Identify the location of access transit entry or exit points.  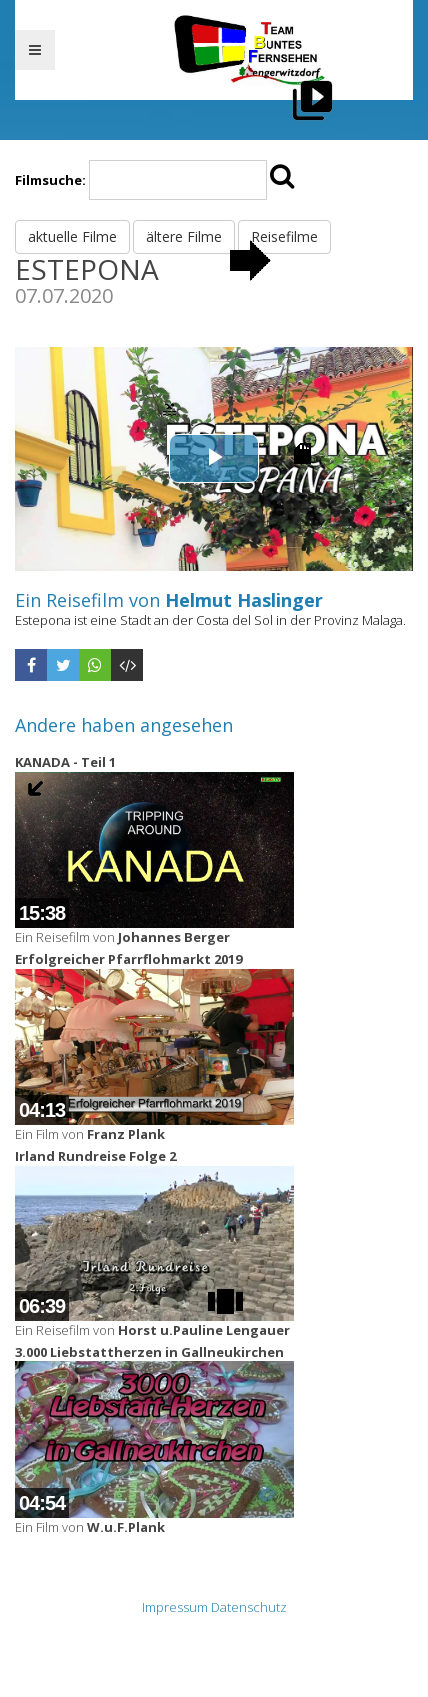
(36, 788).